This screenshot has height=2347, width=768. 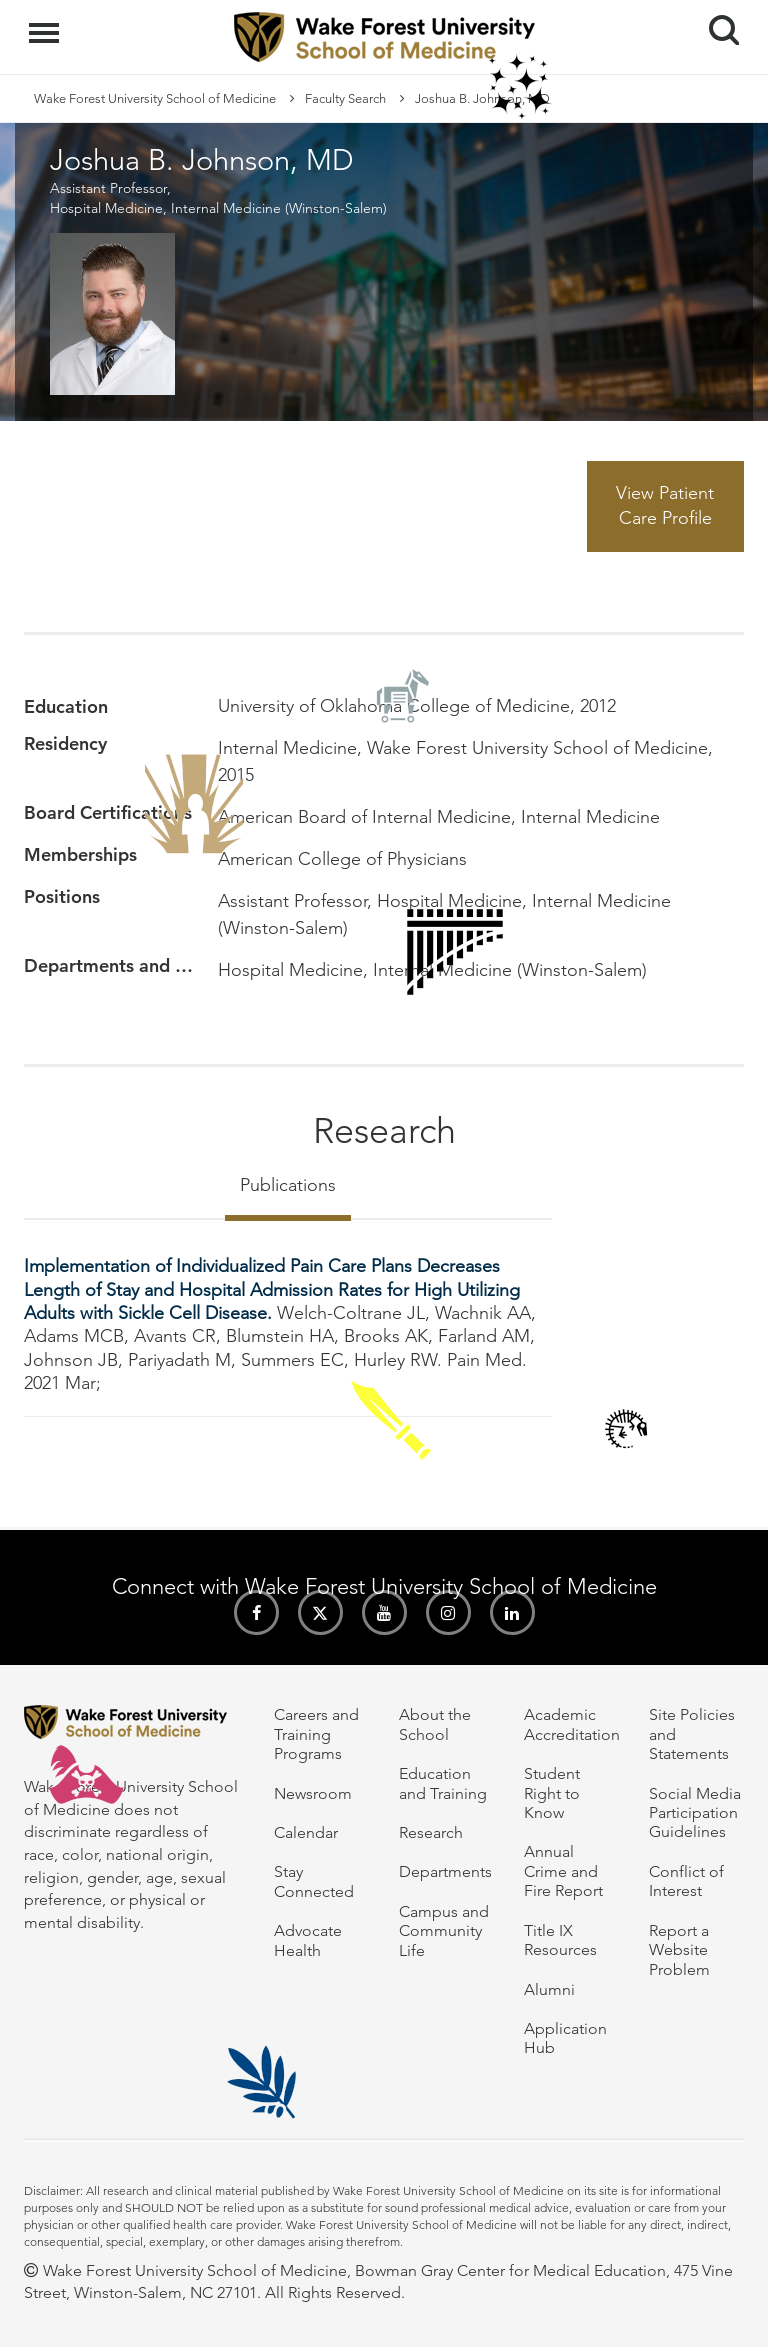 I want to click on access music or audio settings, so click(x=455, y=952).